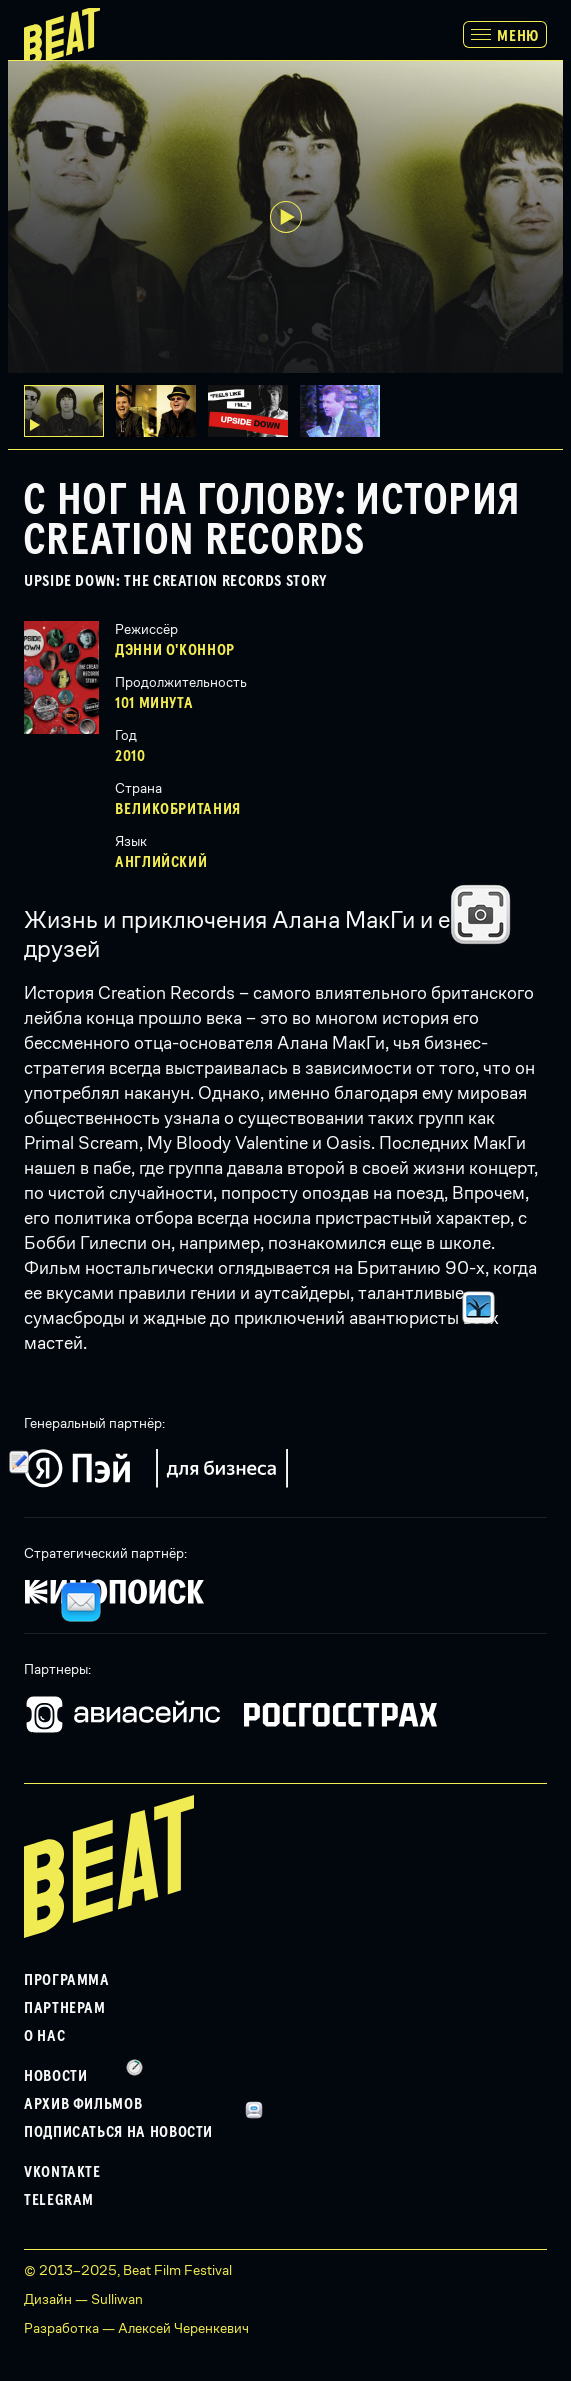 The height and width of the screenshot is (2381, 571). Describe the element at coordinates (81, 1602) in the screenshot. I see `open the Mail app` at that location.